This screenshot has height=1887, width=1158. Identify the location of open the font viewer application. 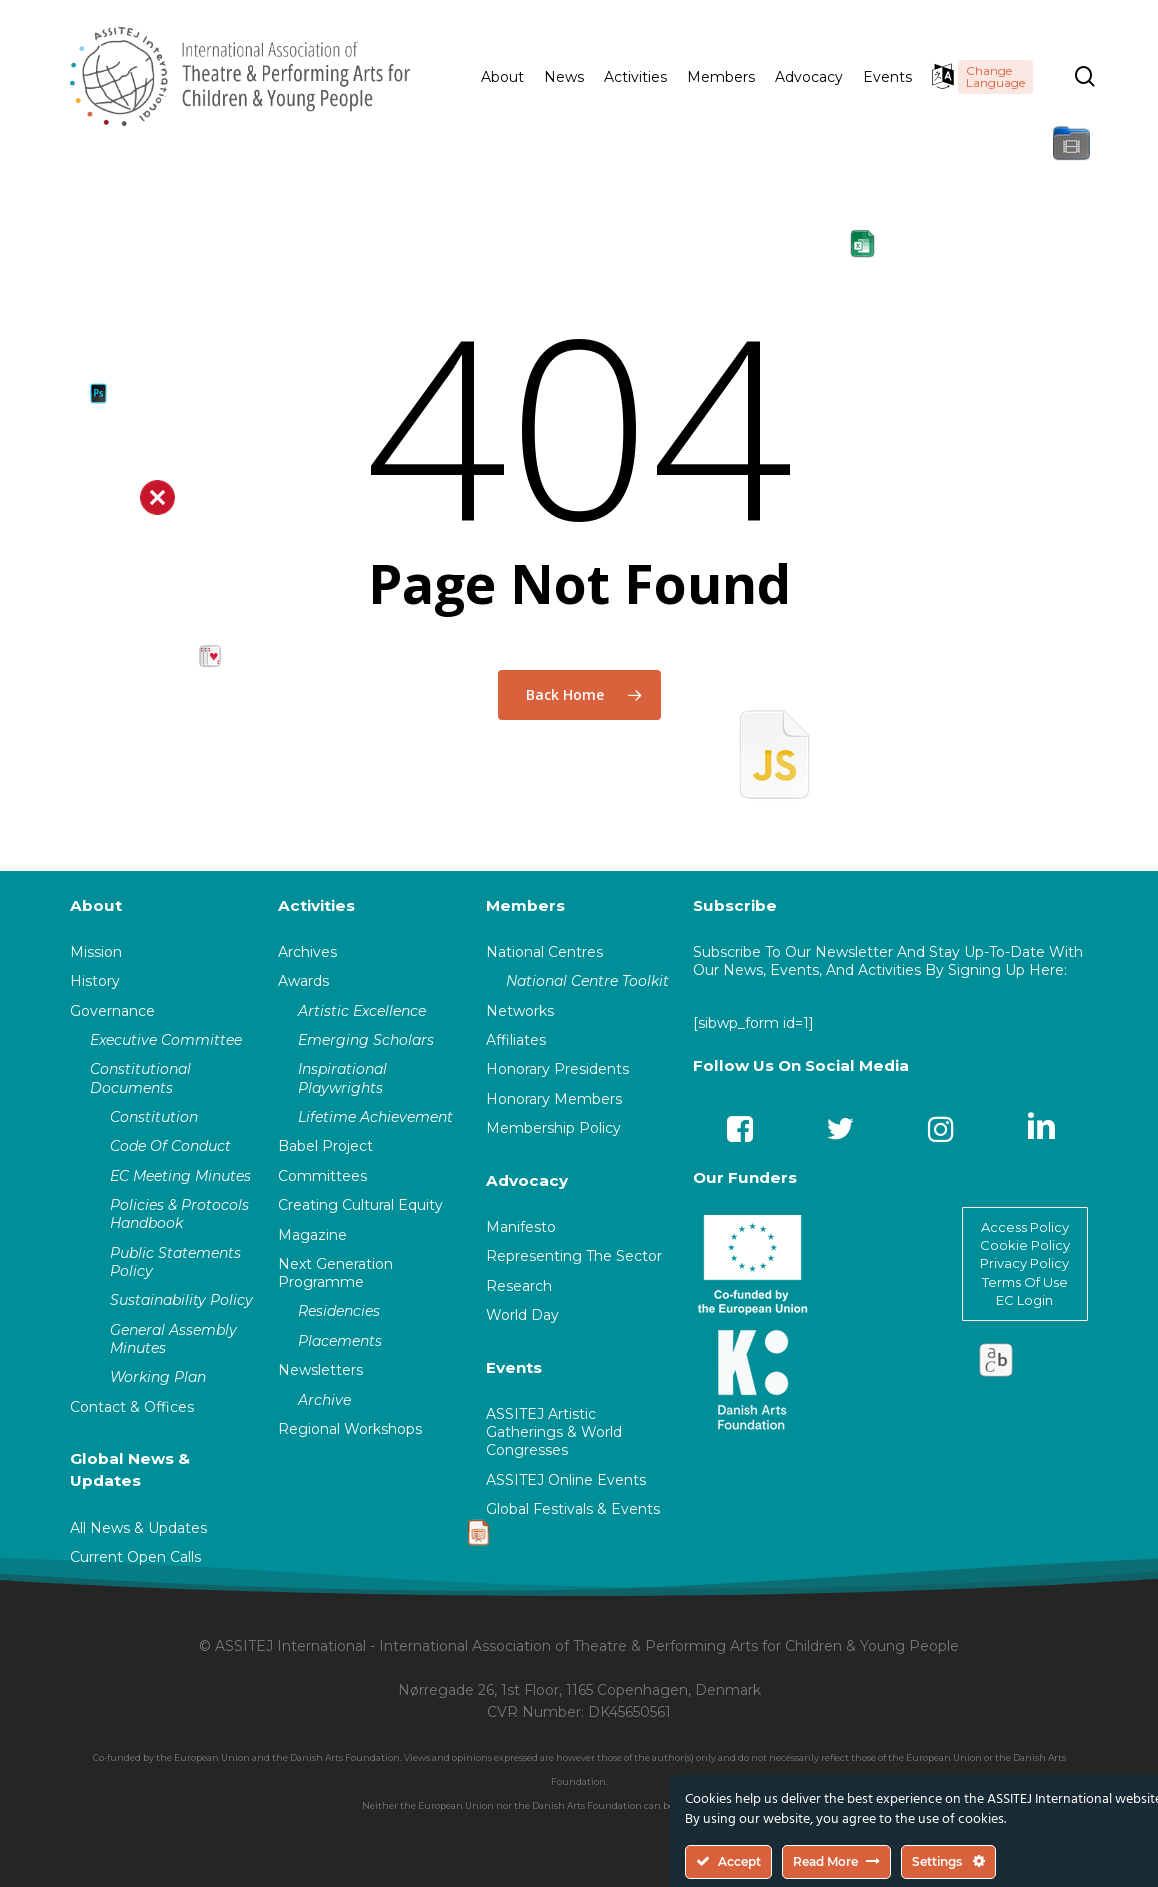
(996, 1360).